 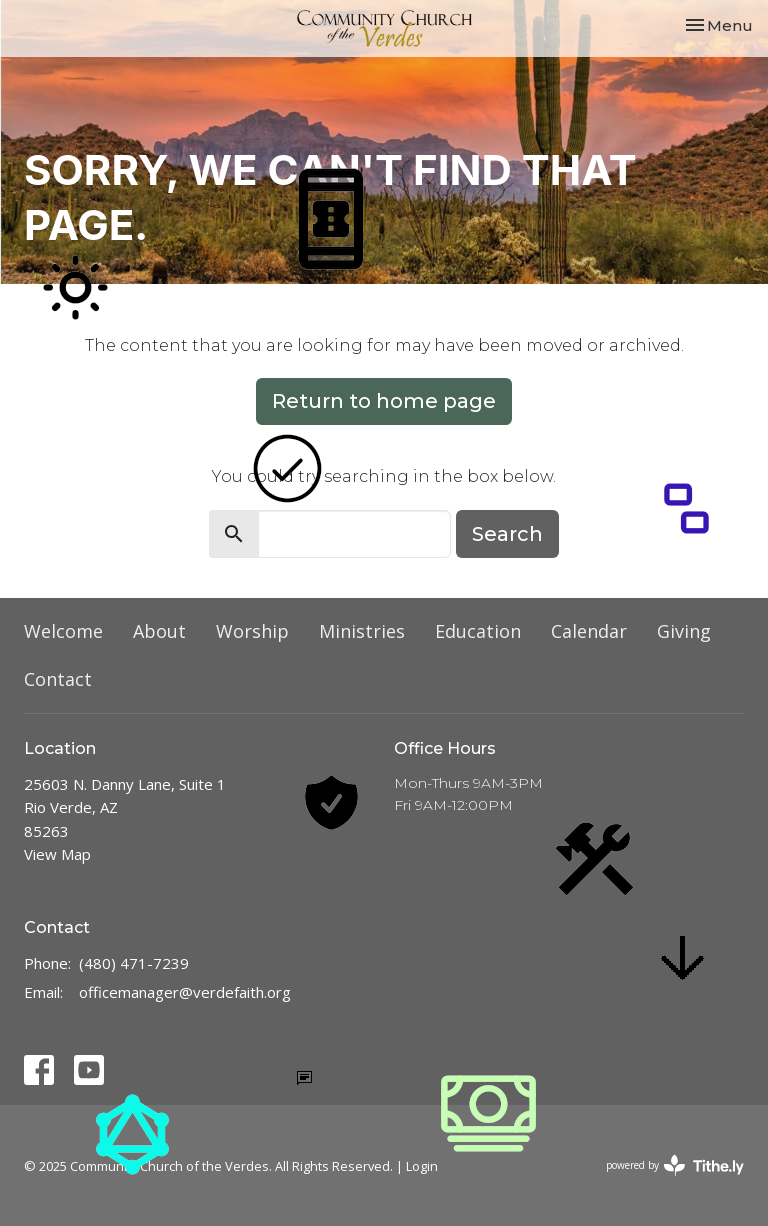 I want to click on indicates verified or secure status, so click(x=331, y=802).